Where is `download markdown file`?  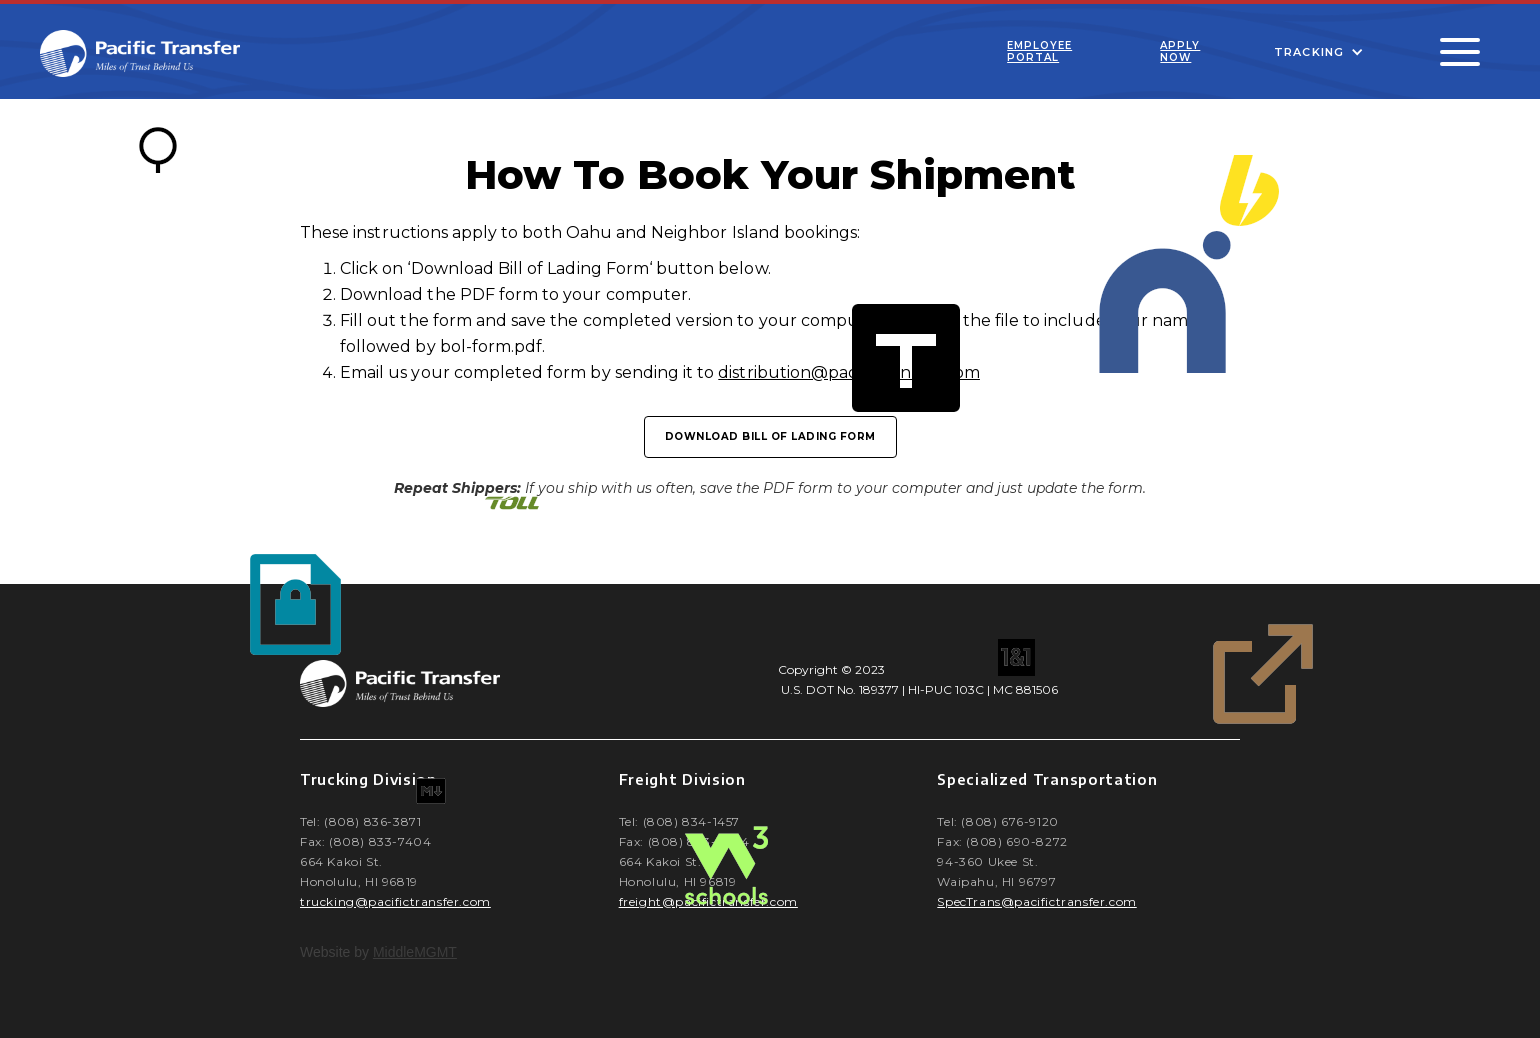
download markdown file is located at coordinates (431, 791).